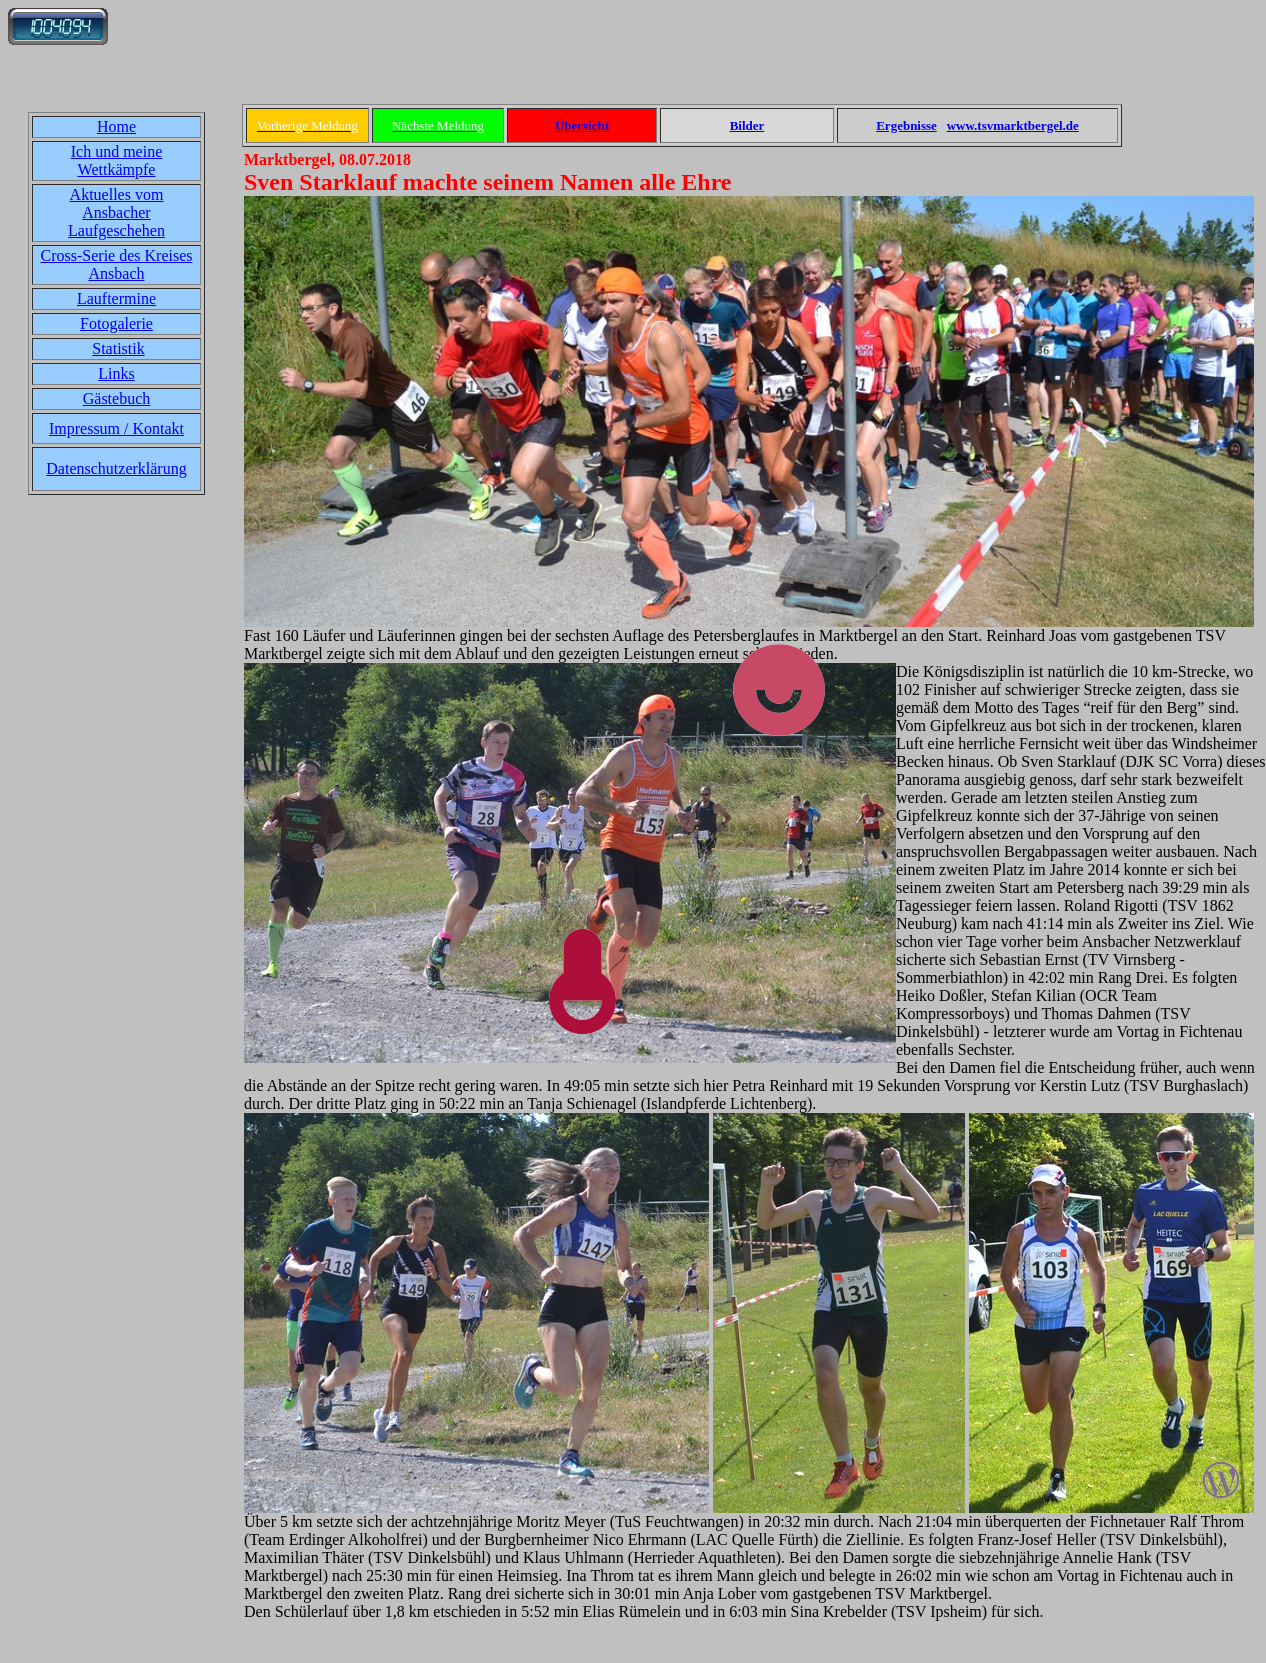 This screenshot has height=1663, width=1266. What do you see at coordinates (779, 690) in the screenshot?
I see `view your profile` at bounding box center [779, 690].